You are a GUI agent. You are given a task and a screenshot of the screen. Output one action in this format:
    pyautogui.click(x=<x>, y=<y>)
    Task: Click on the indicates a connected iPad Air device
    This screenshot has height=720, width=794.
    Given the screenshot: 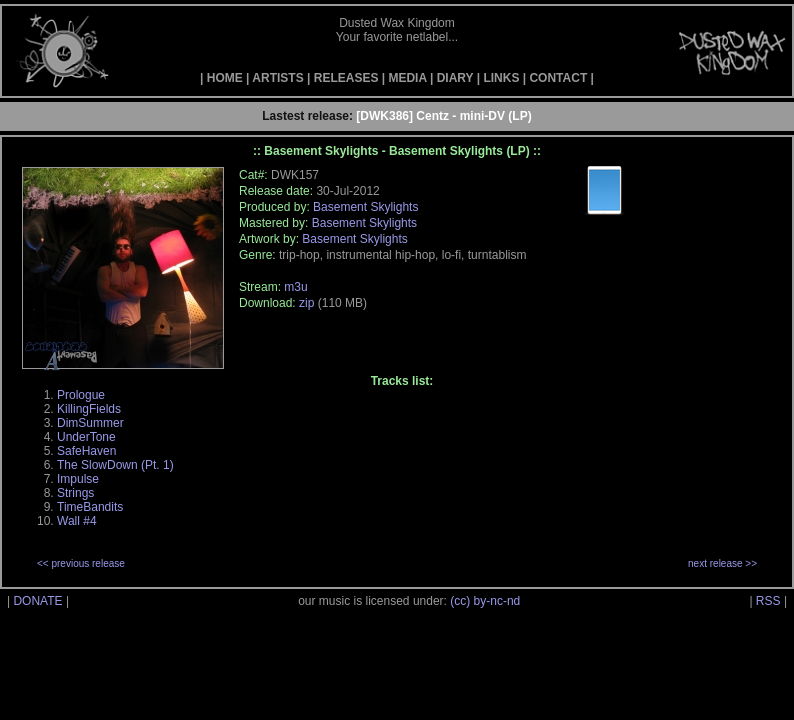 What is the action you would take?
    pyautogui.click(x=604, y=190)
    